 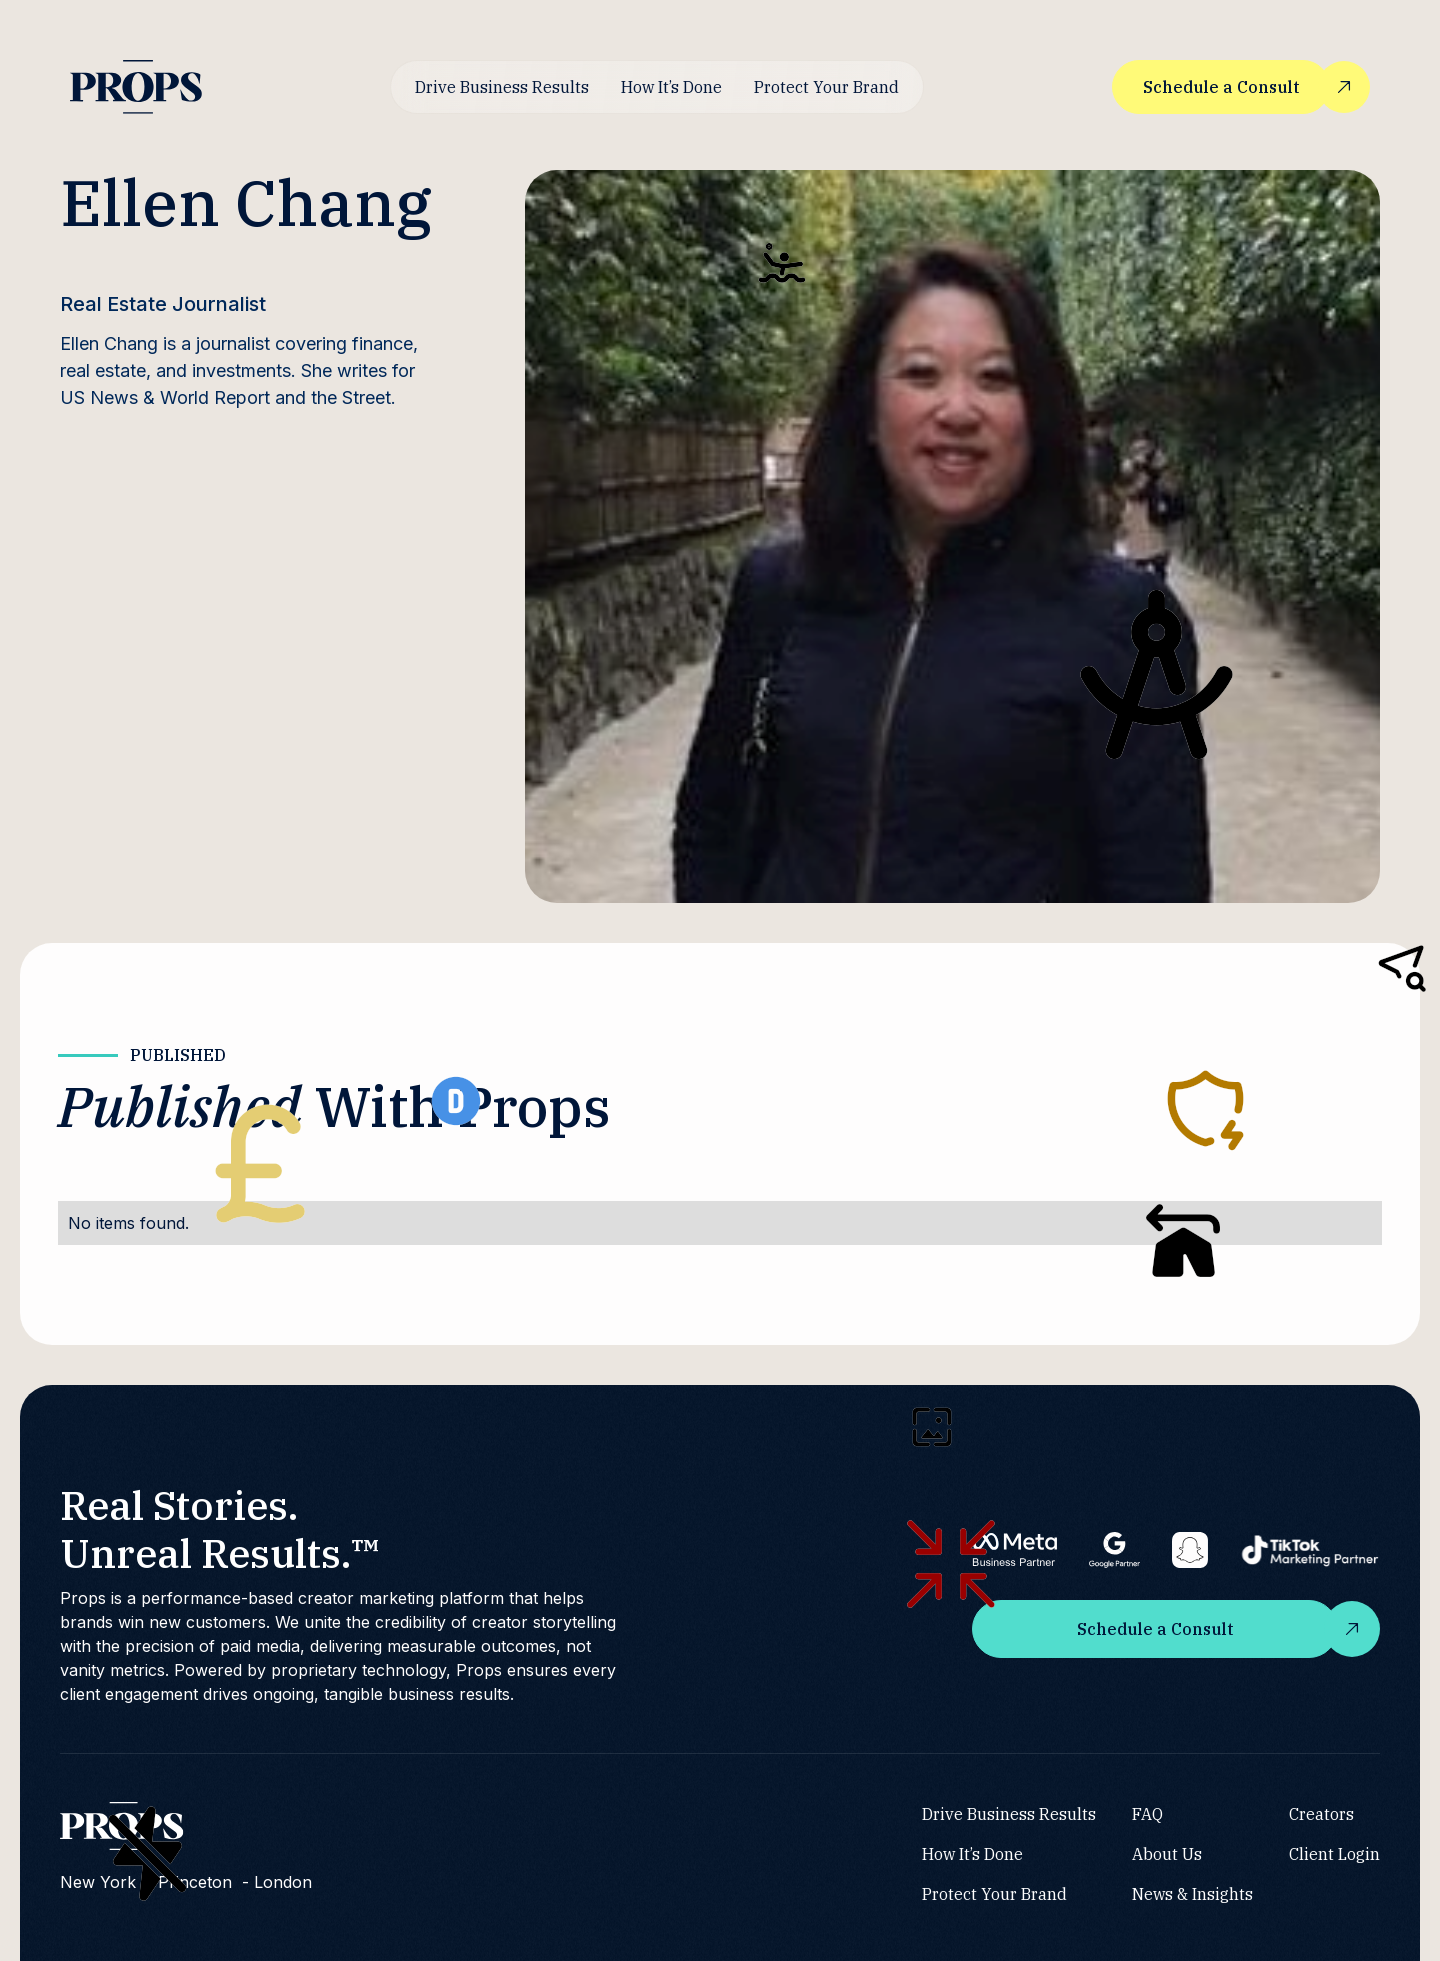 I want to click on water polo sport activity, so click(x=782, y=264).